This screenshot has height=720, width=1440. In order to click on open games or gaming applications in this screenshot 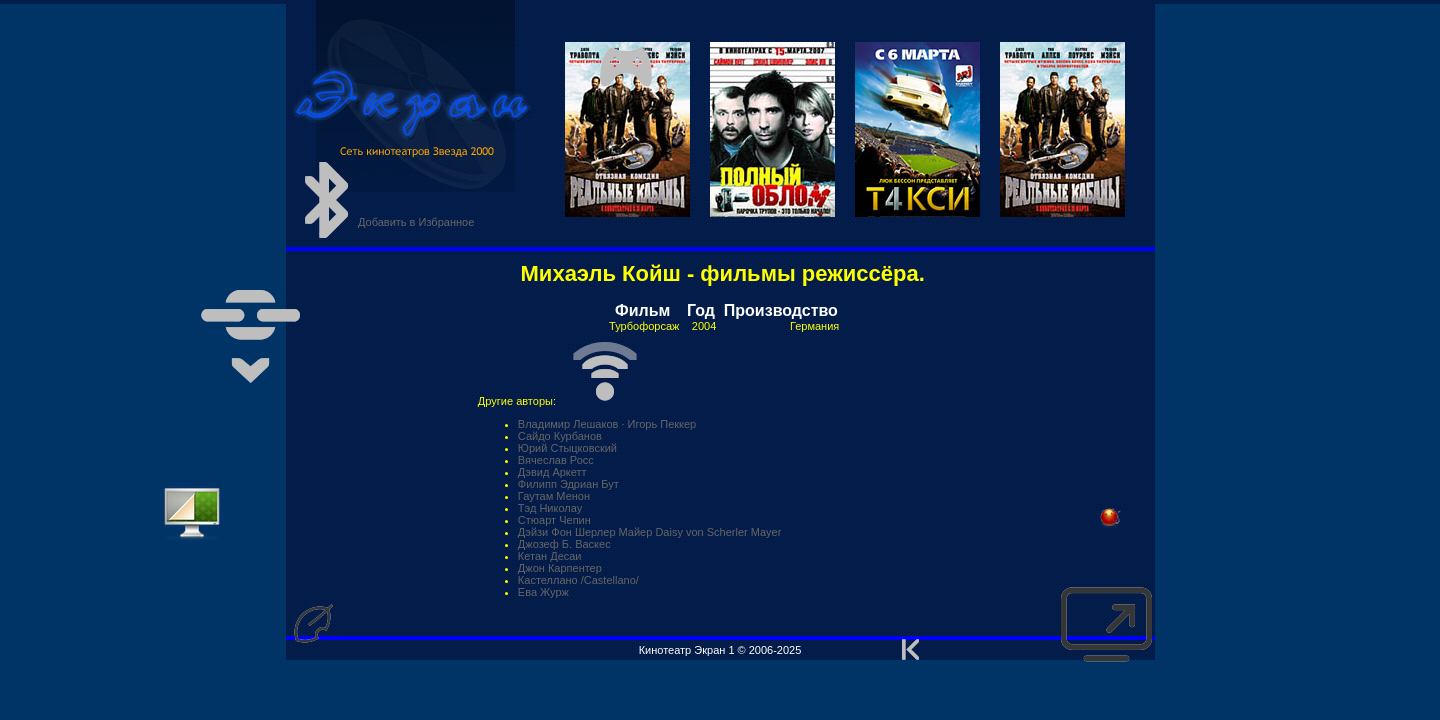, I will do `click(626, 67)`.